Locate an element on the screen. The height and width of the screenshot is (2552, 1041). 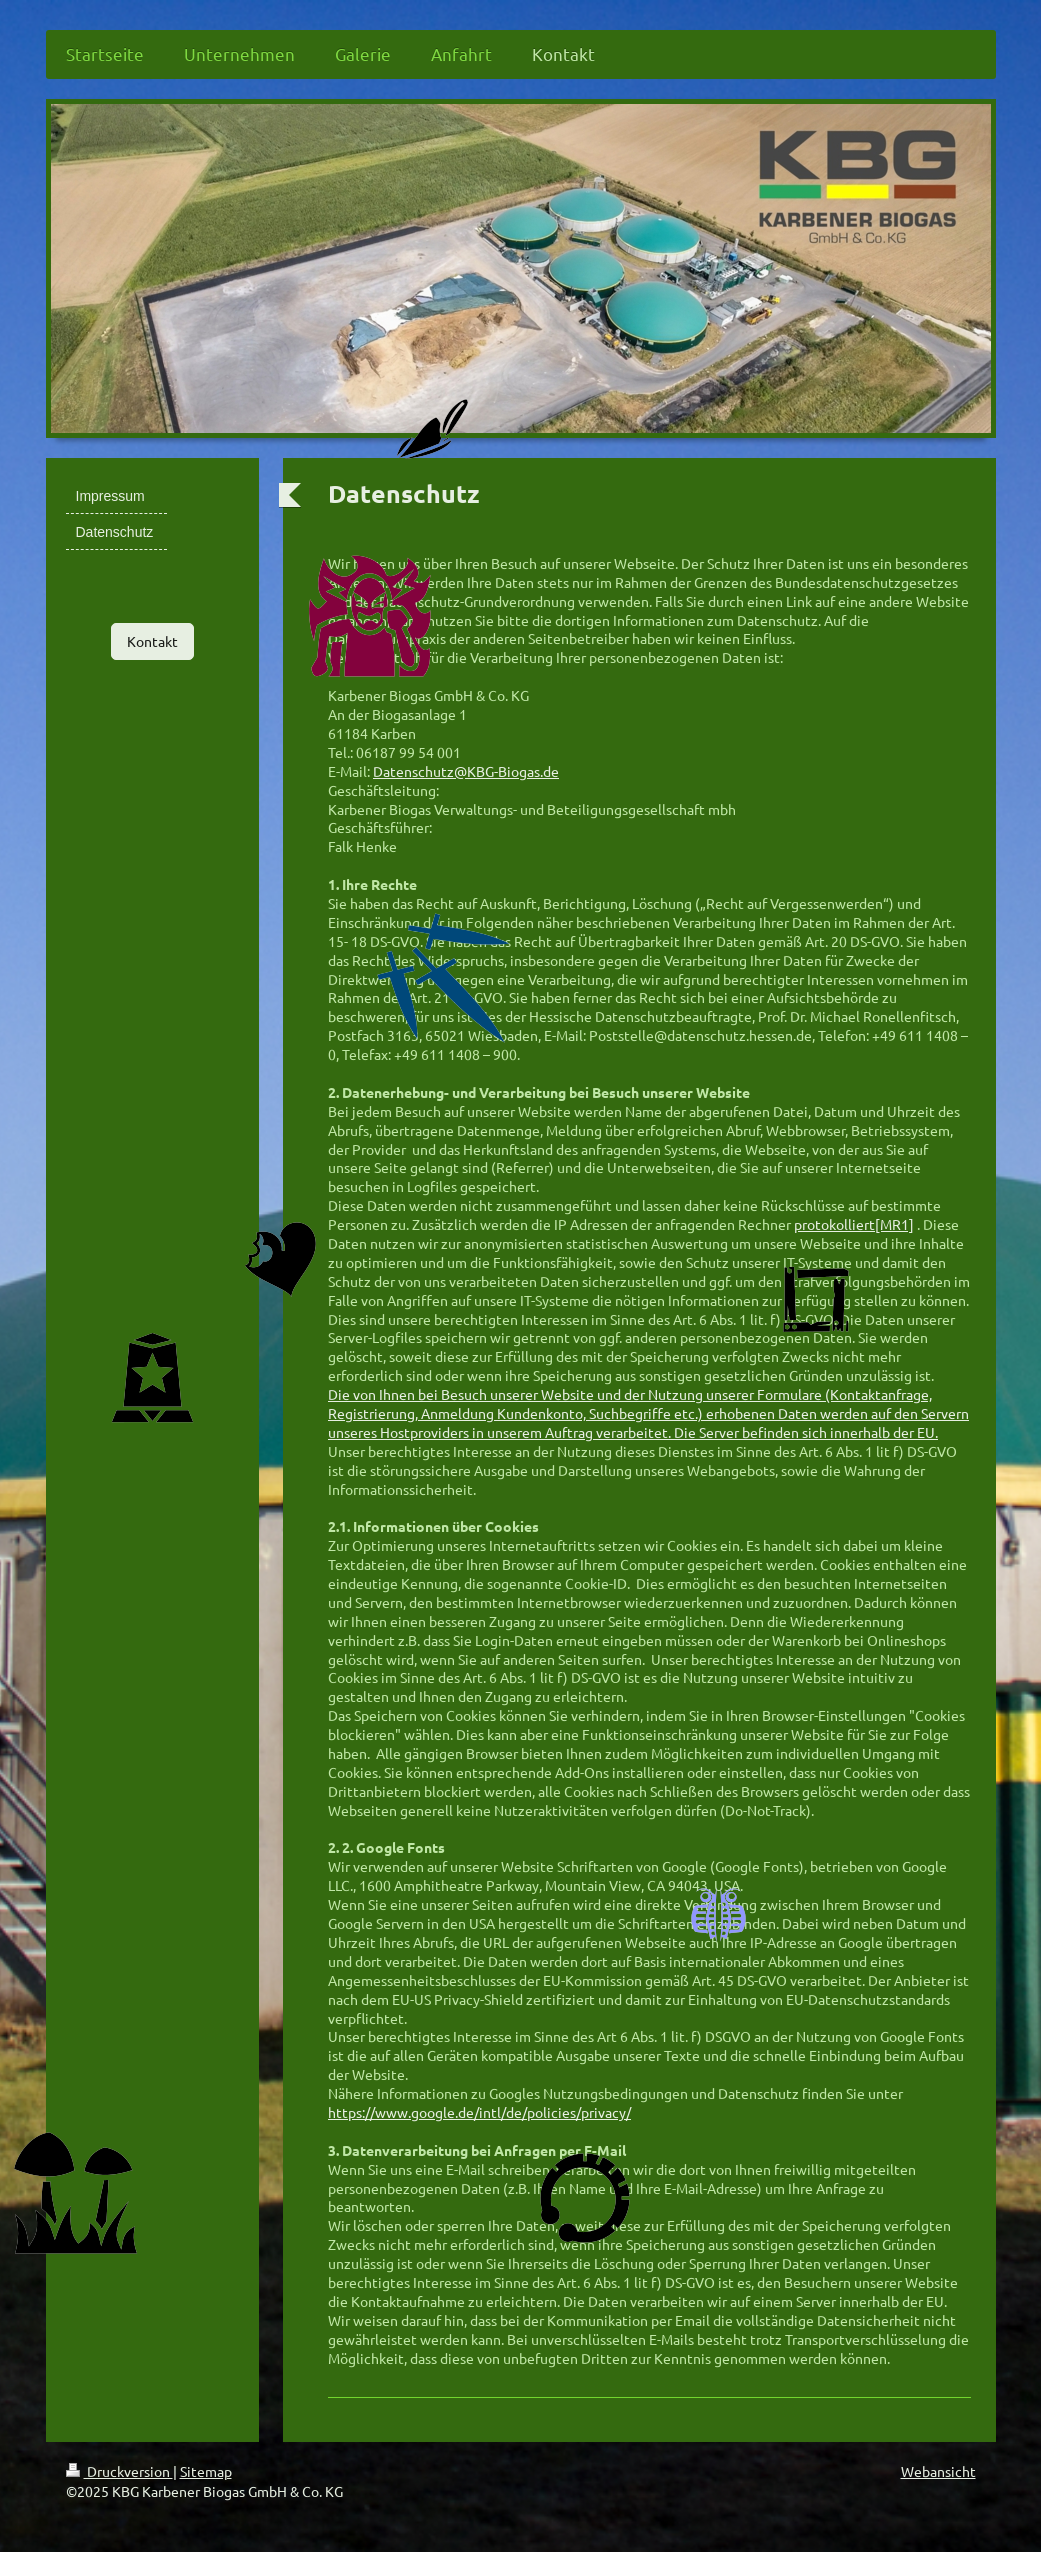
view performance or speed metrics is located at coordinates (585, 2198).